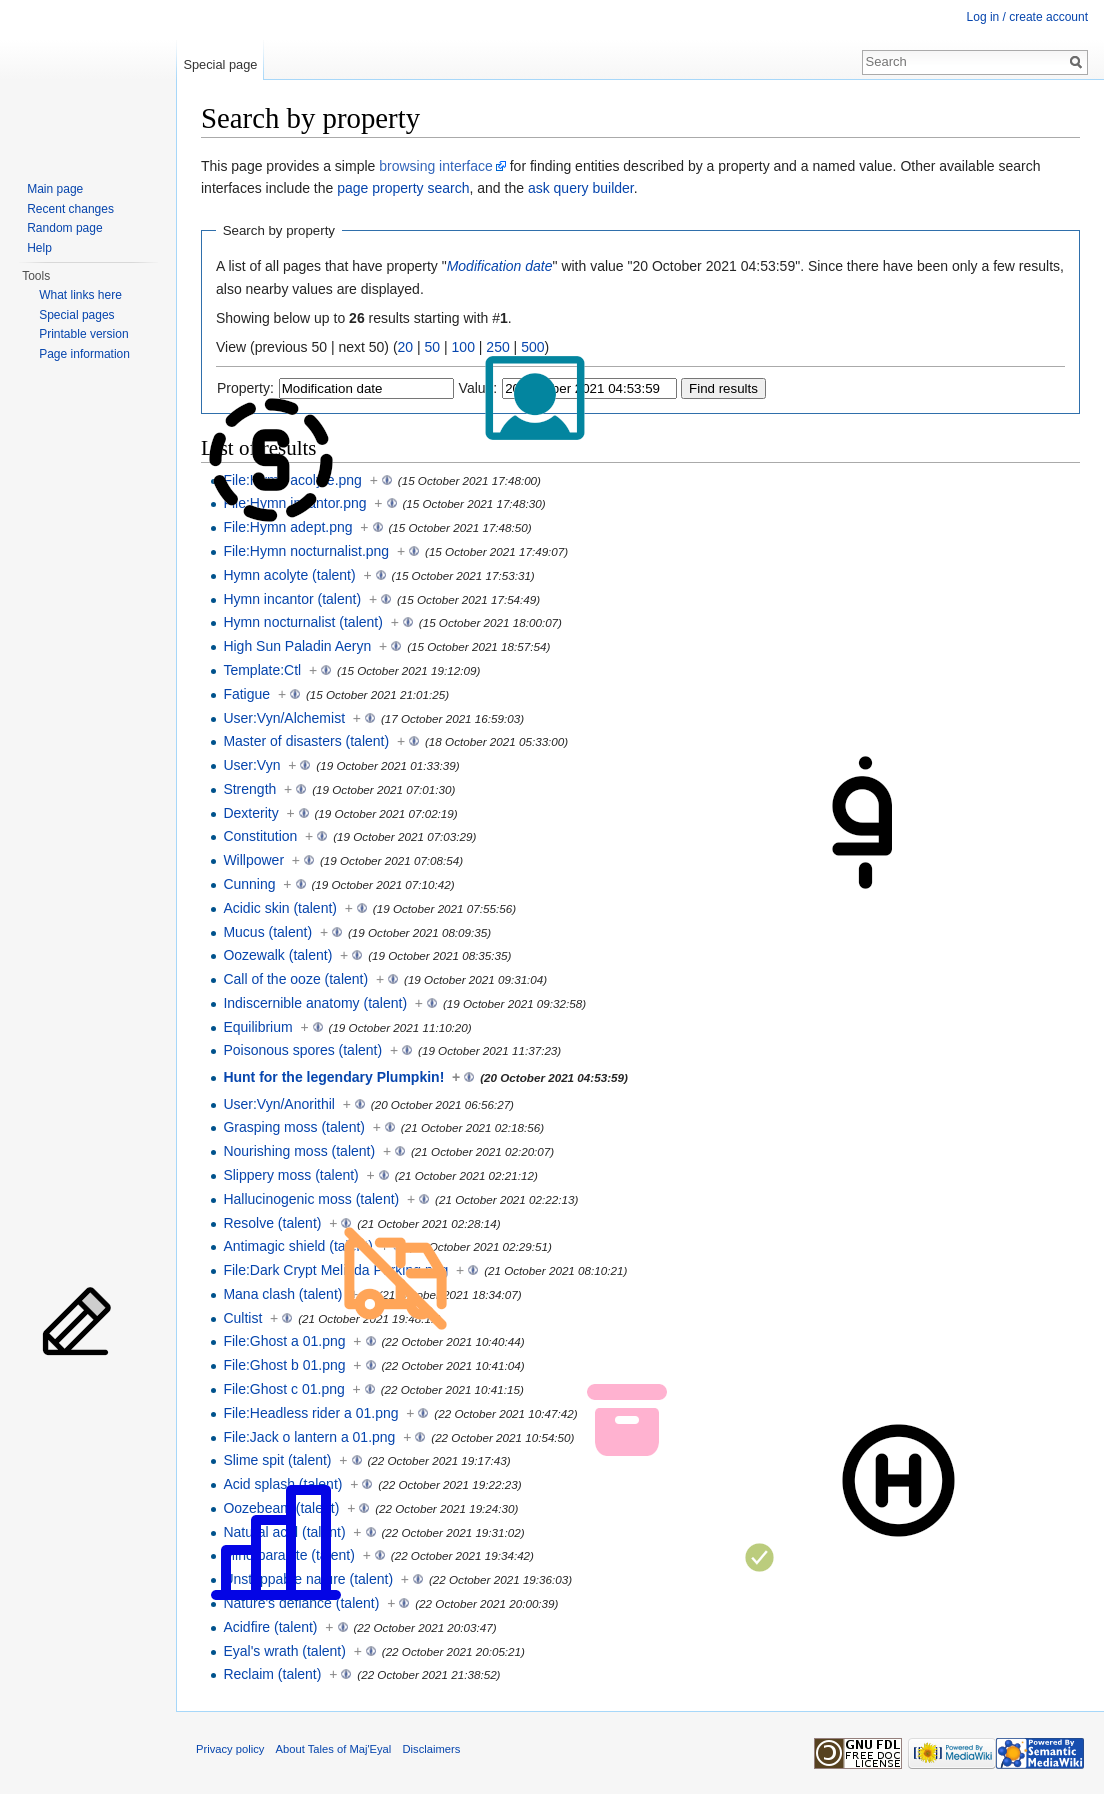  Describe the element at coordinates (276, 1545) in the screenshot. I see `view analytics or statistics` at that location.